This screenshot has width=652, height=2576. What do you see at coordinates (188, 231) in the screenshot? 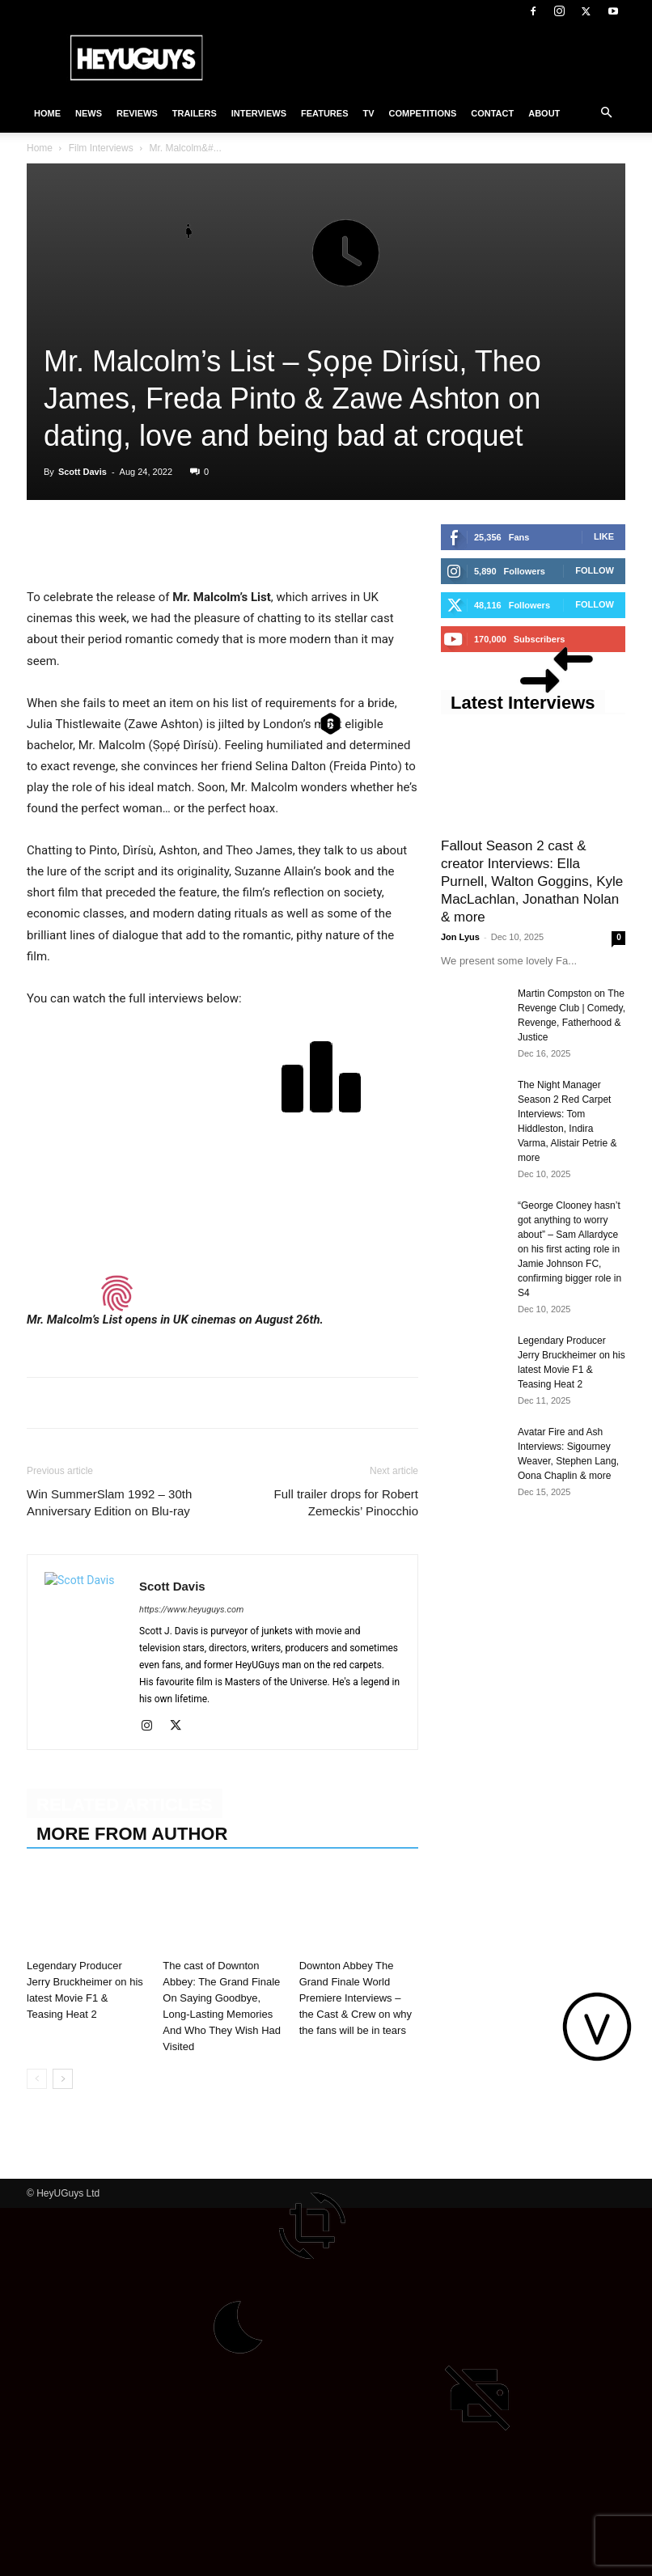
I see `indicates pregnancy-related content or features` at bounding box center [188, 231].